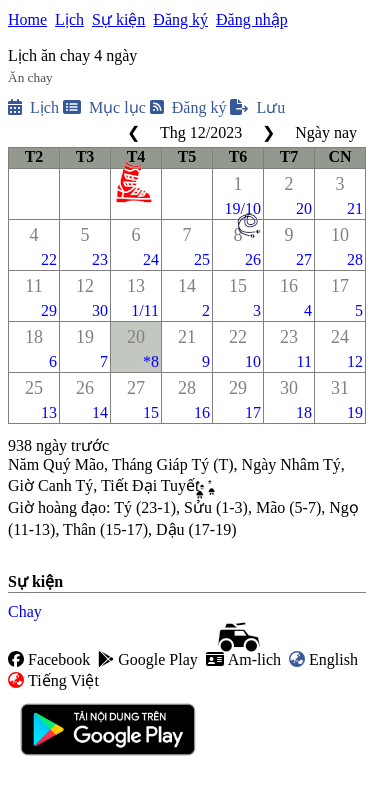 The width and height of the screenshot is (375, 796). Describe the element at coordinates (239, 637) in the screenshot. I see `select jeep or off-road vehicle` at that location.